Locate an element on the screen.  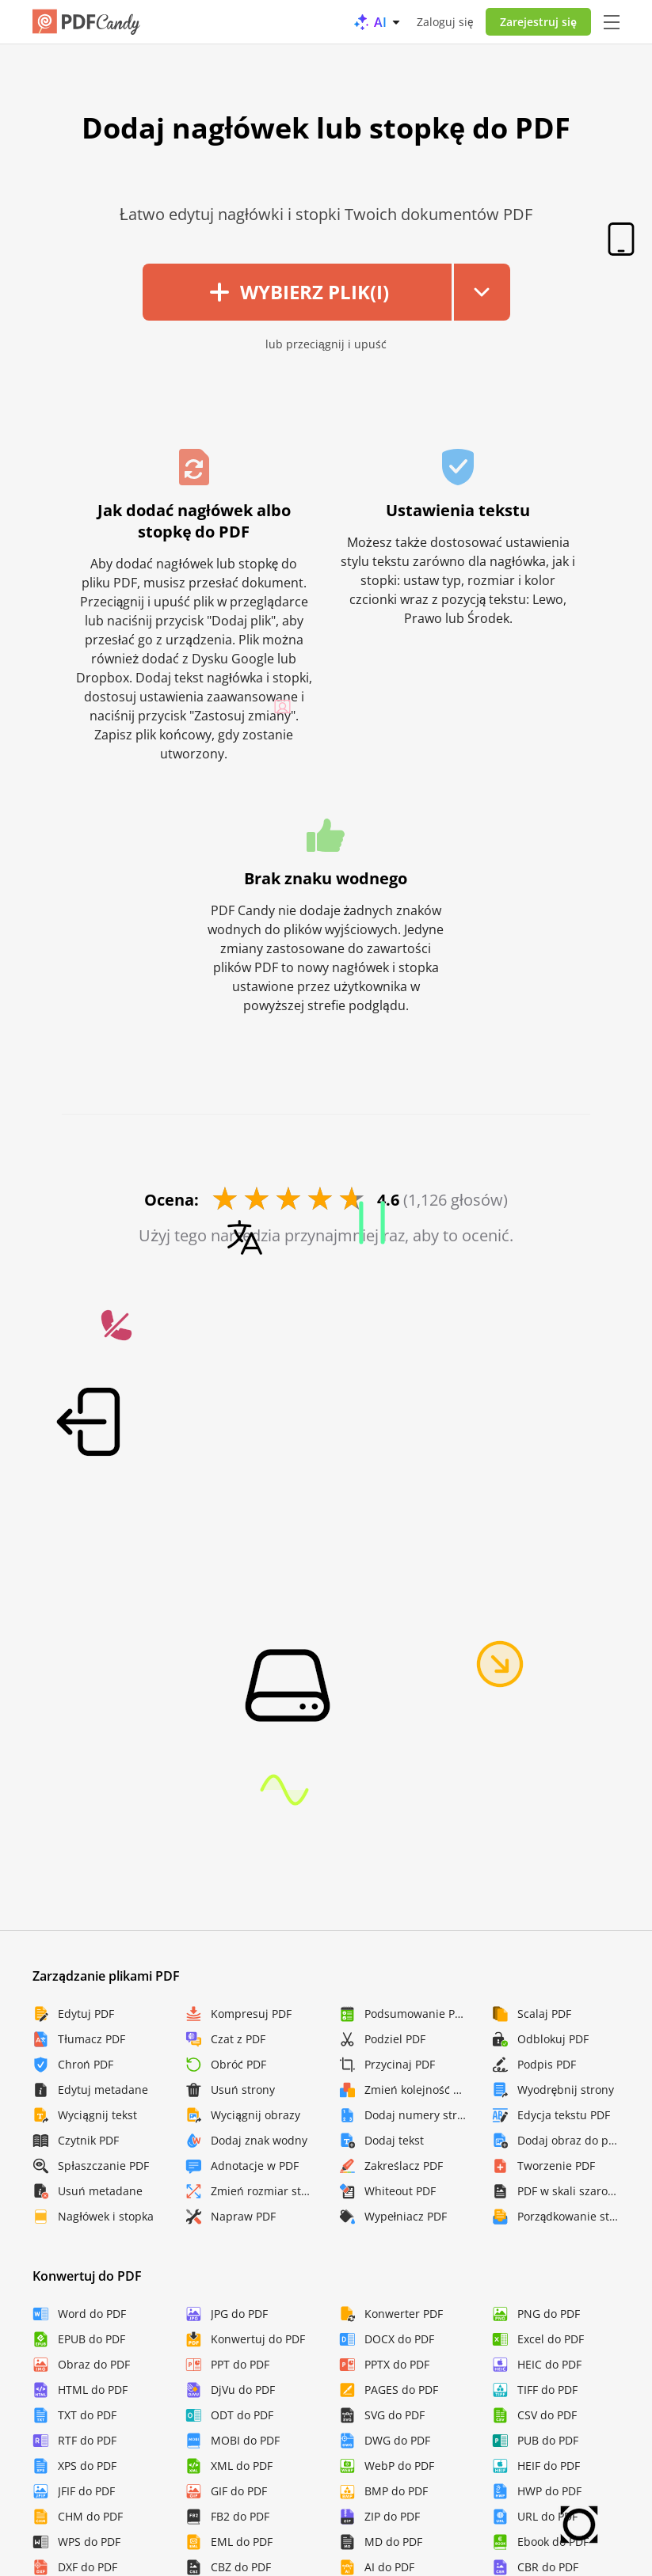
access server settings or management is located at coordinates (288, 1685).